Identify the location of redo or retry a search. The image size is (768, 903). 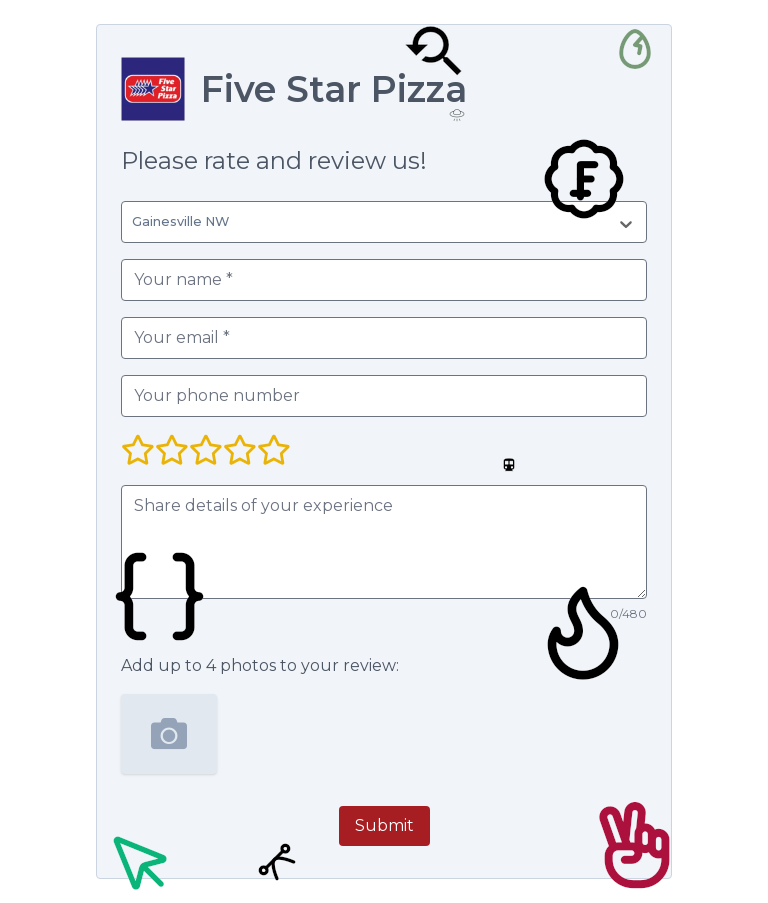
(433, 51).